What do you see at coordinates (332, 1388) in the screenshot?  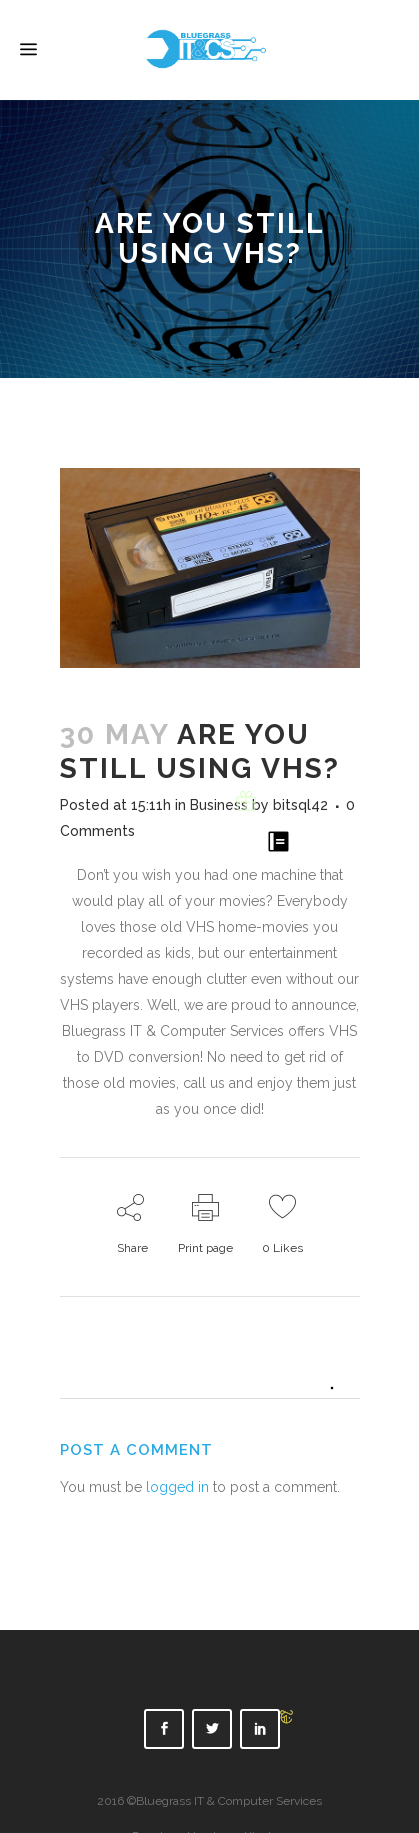 I see `indicates an unread notification or new item` at bounding box center [332, 1388].